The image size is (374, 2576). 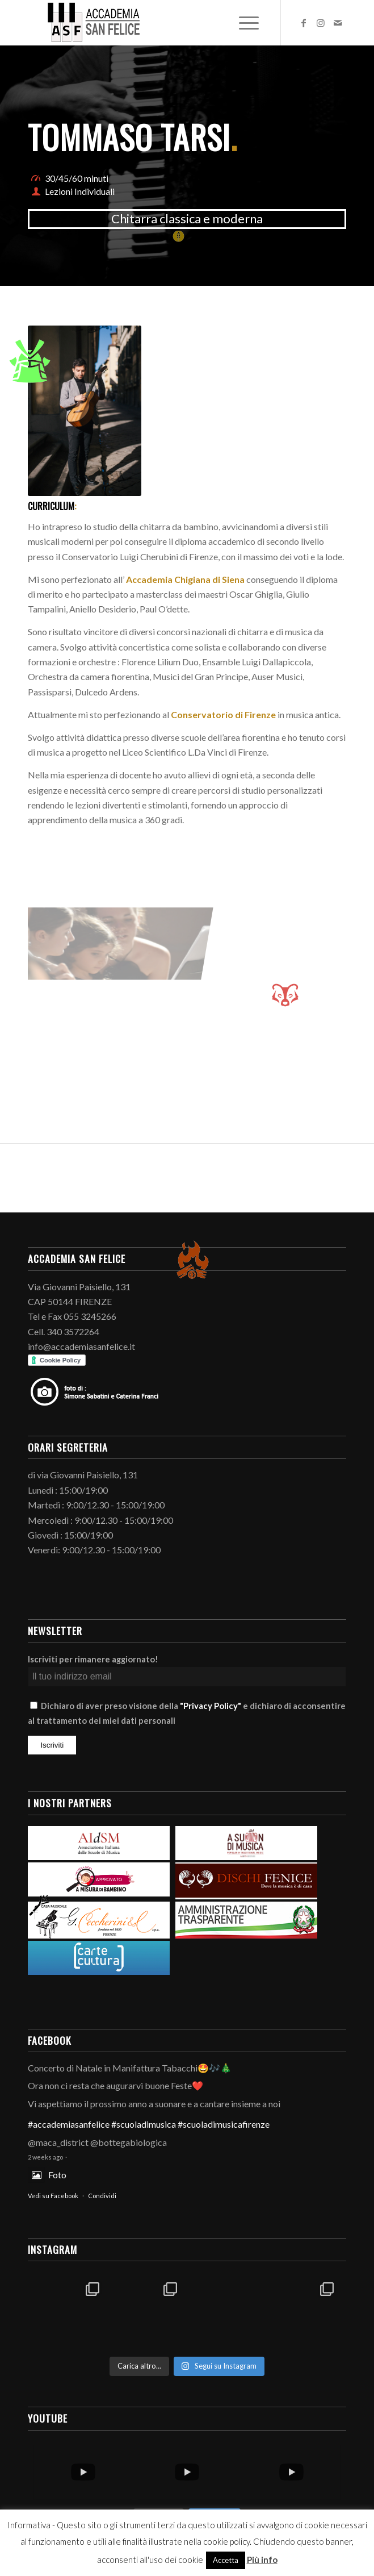 What do you see at coordinates (191, 1259) in the screenshot?
I see `access camping or outdoor activity features` at bounding box center [191, 1259].